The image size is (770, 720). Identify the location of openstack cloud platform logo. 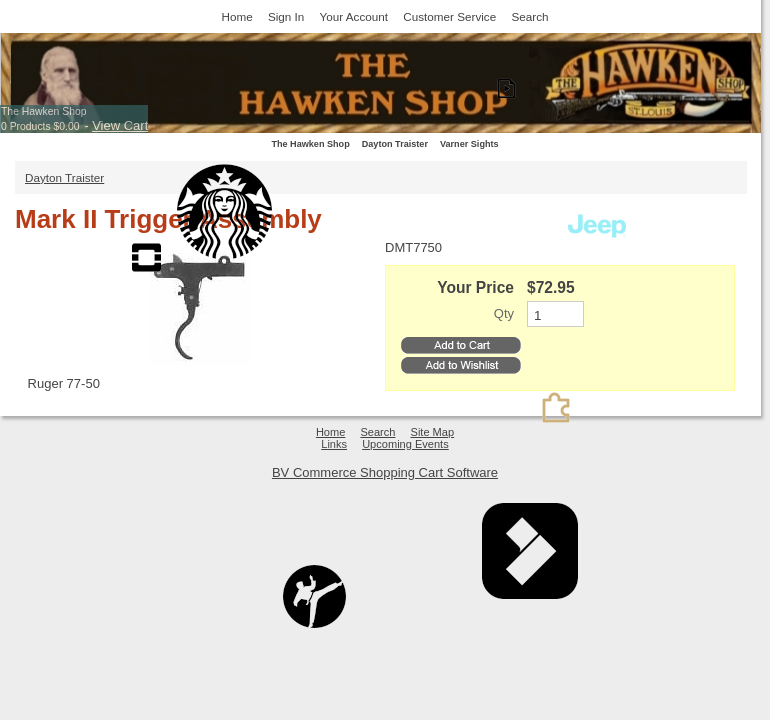
(146, 257).